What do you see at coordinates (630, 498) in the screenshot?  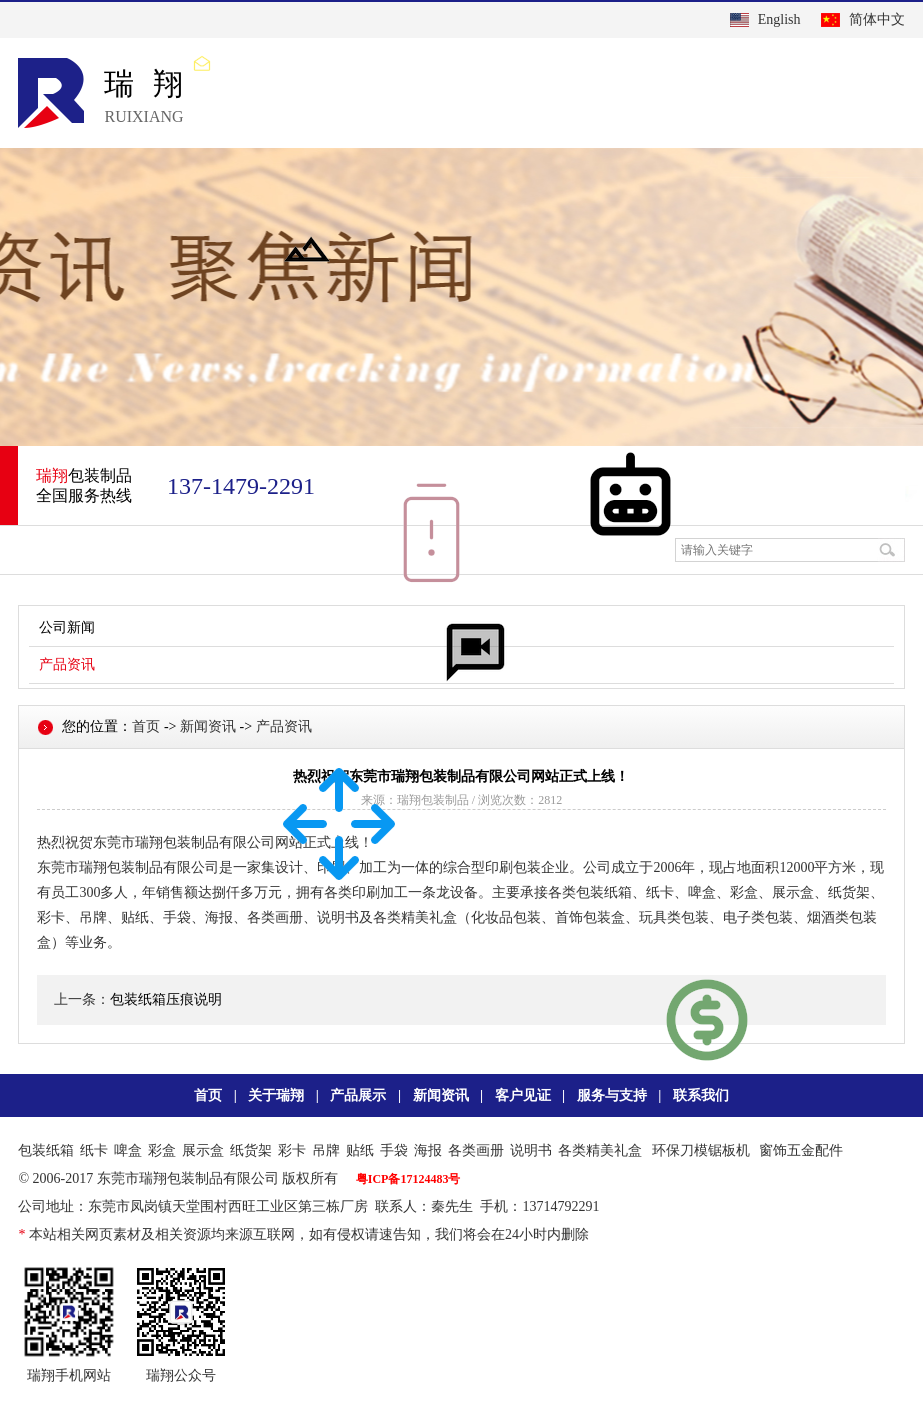 I see `access AI assistant or chatbot` at bounding box center [630, 498].